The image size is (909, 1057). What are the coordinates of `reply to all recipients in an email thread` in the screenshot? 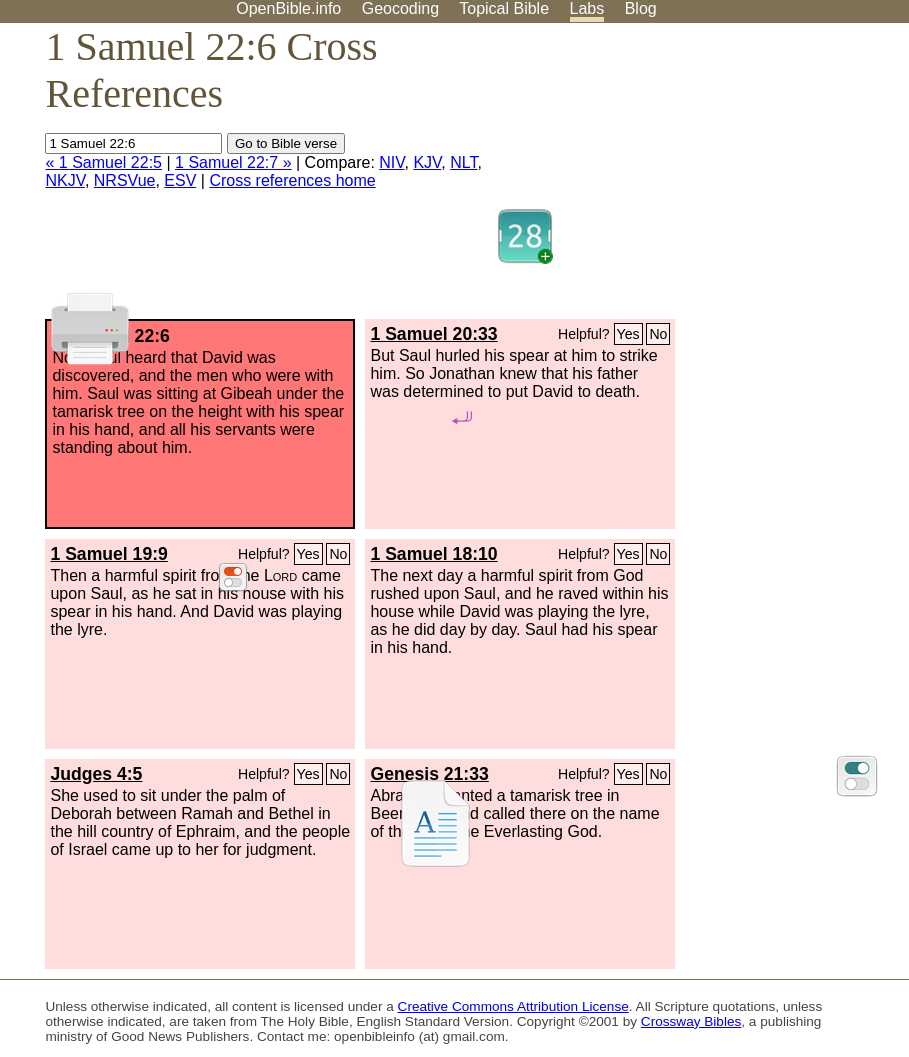 It's located at (461, 416).